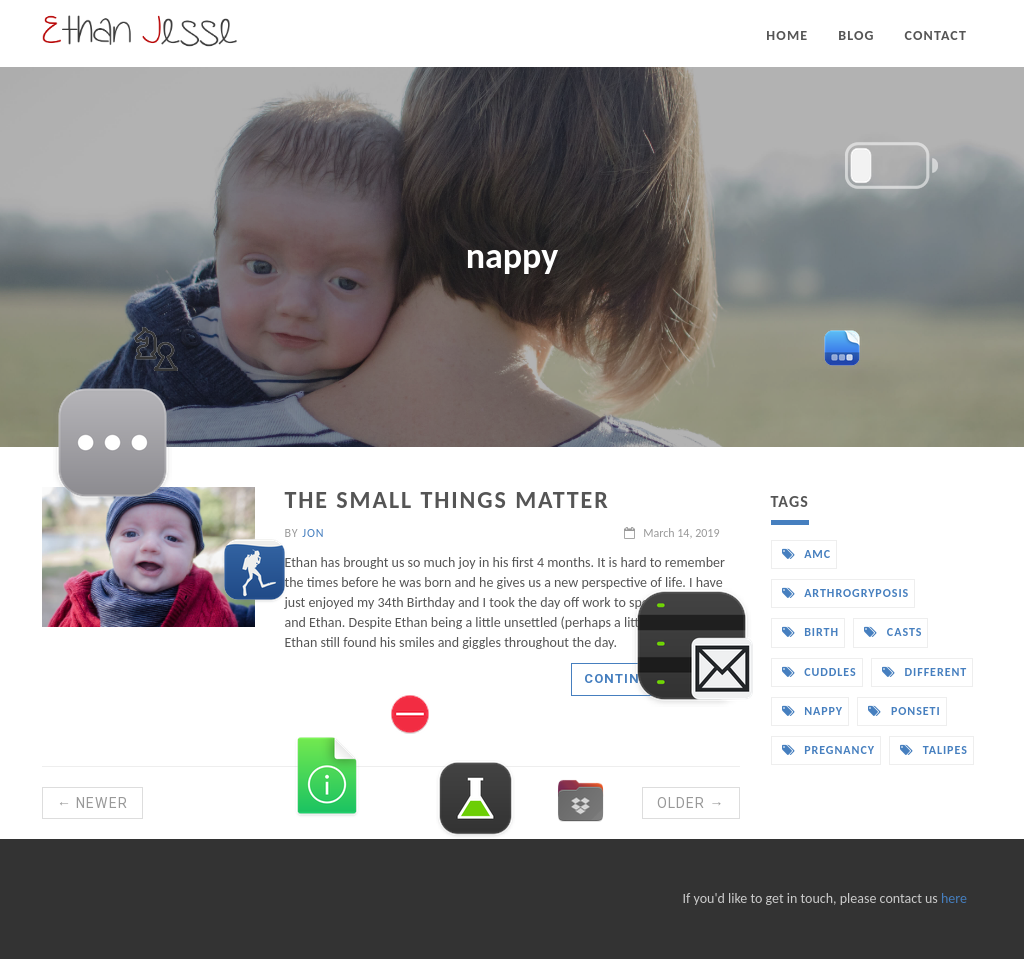  What do you see at coordinates (112, 444) in the screenshot?
I see `open additional menu options` at bounding box center [112, 444].